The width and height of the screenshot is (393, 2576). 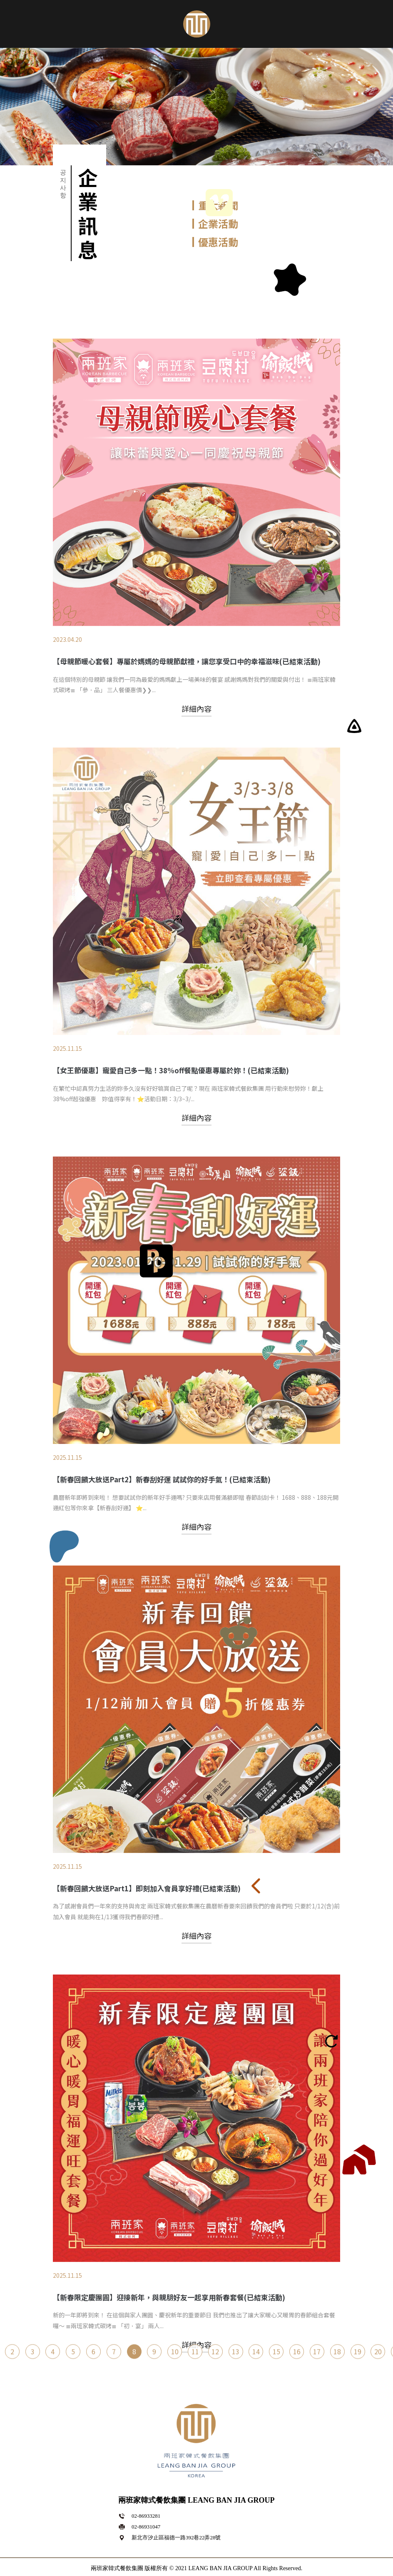 I want to click on select a paint or color fill tool, so click(x=290, y=279).